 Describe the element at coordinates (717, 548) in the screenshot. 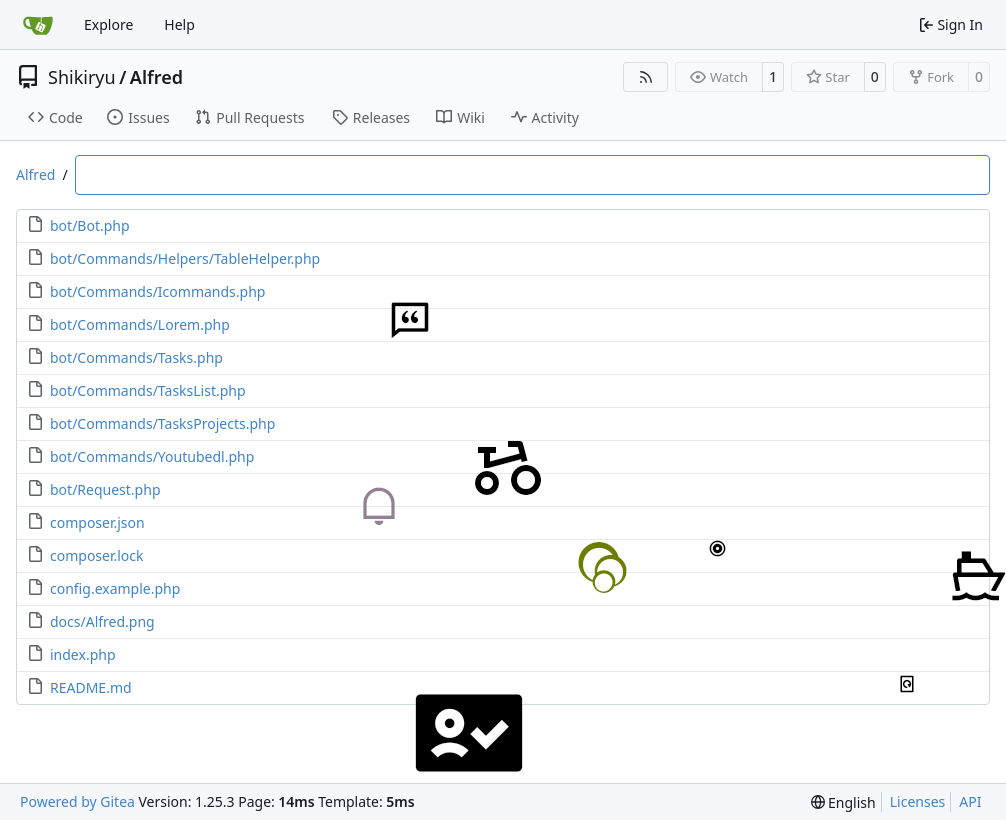

I see `enable focus or do not disturb mode` at that location.